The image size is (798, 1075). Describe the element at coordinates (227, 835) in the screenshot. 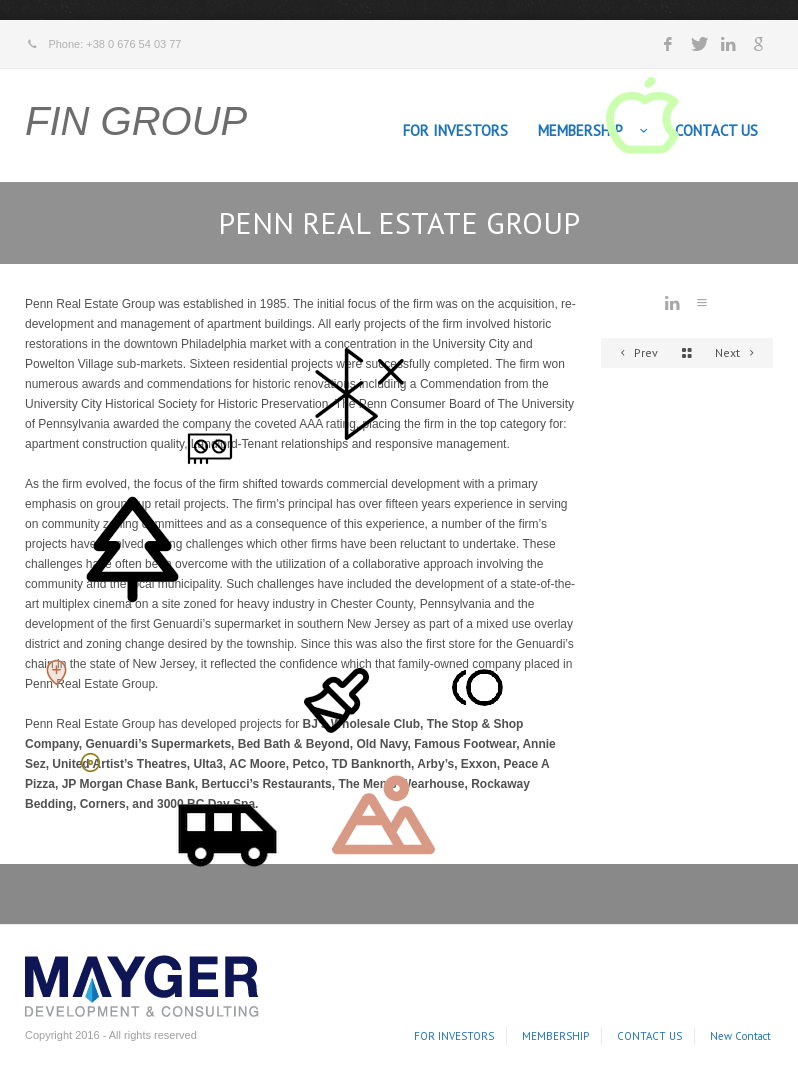

I see `access airport shuttle services` at that location.